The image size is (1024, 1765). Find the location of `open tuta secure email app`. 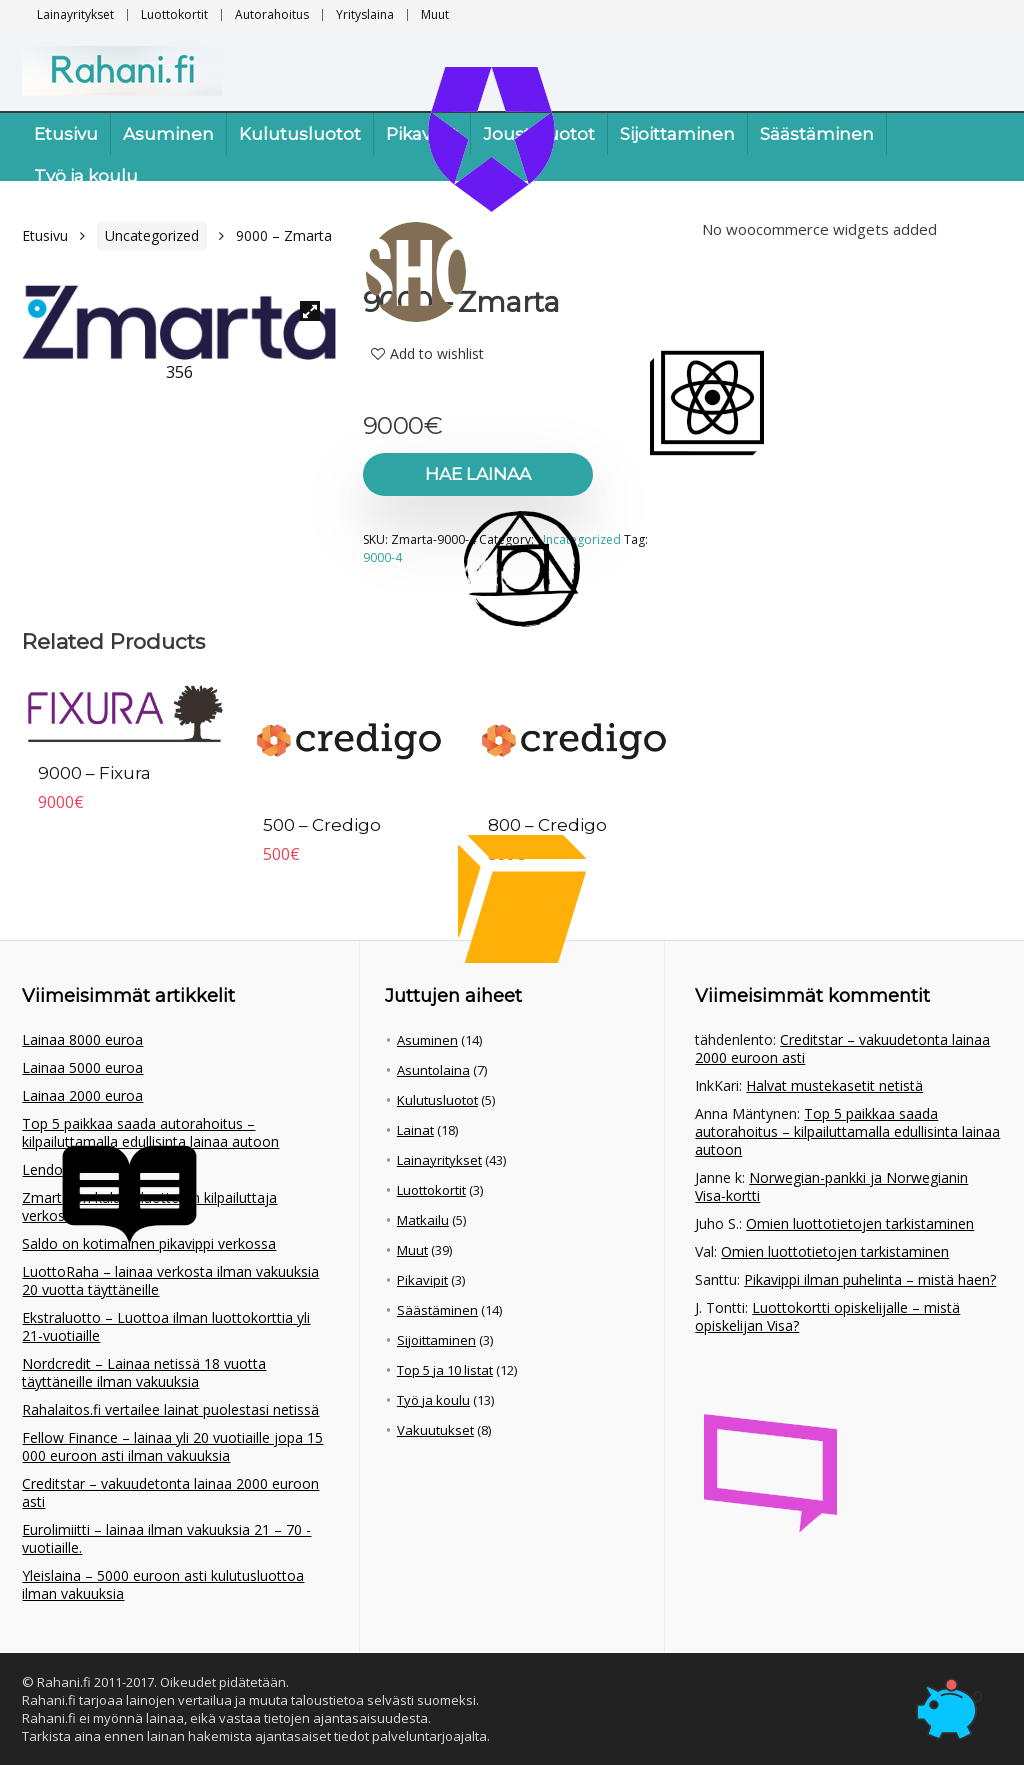

open tuta secure email app is located at coordinates (522, 899).